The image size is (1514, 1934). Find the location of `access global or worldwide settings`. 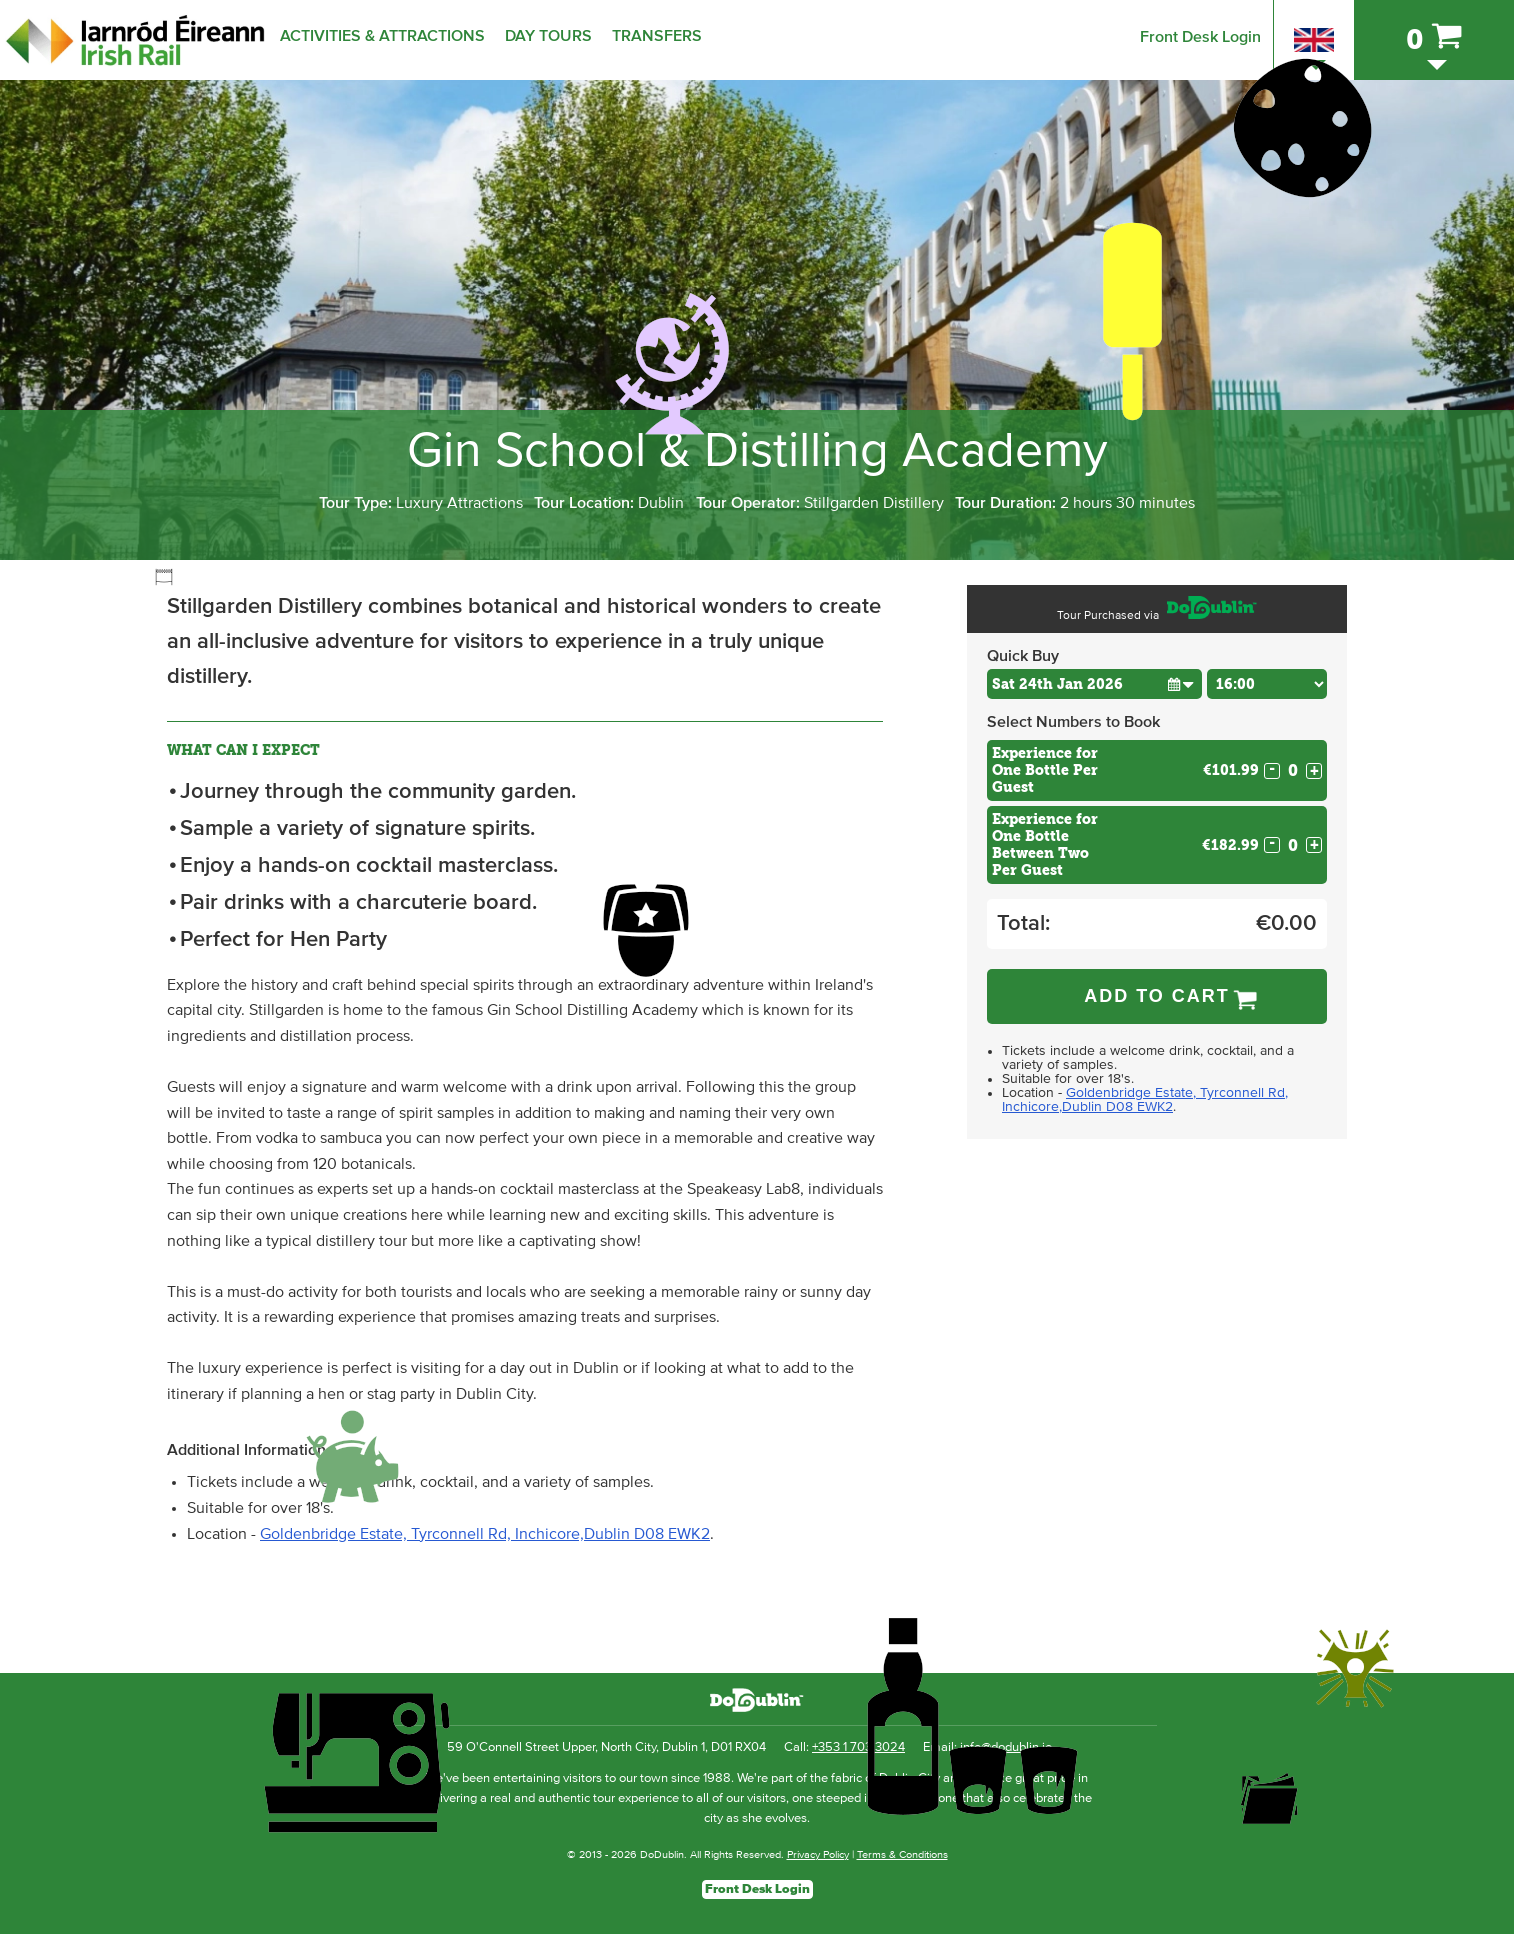

access global or worldwide settings is located at coordinates (670, 363).